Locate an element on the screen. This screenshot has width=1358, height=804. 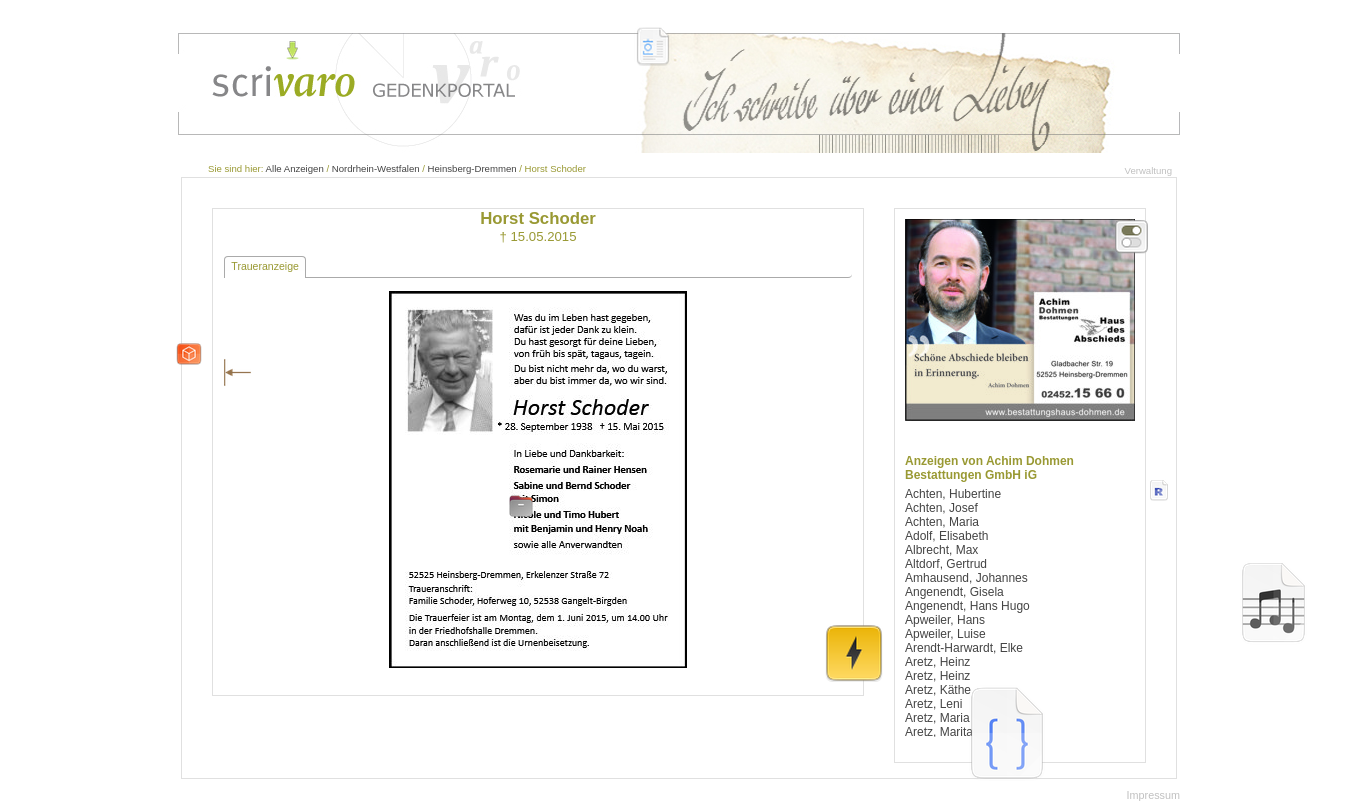
open the file manager application is located at coordinates (521, 506).